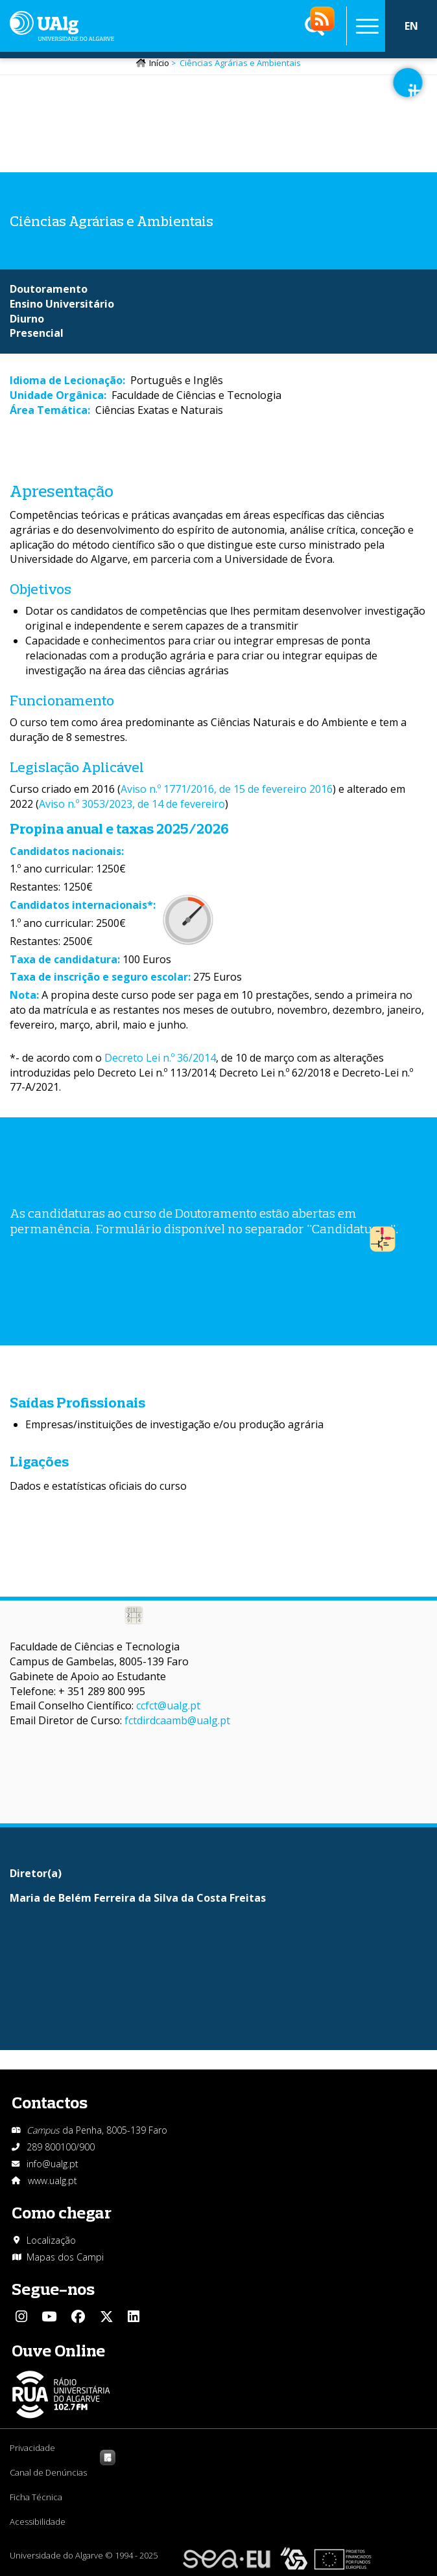 Image resolution: width=437 pixels, height=2576 pixels. I want to click on open eeschema circuit schematic editor, so click(383, 1239).